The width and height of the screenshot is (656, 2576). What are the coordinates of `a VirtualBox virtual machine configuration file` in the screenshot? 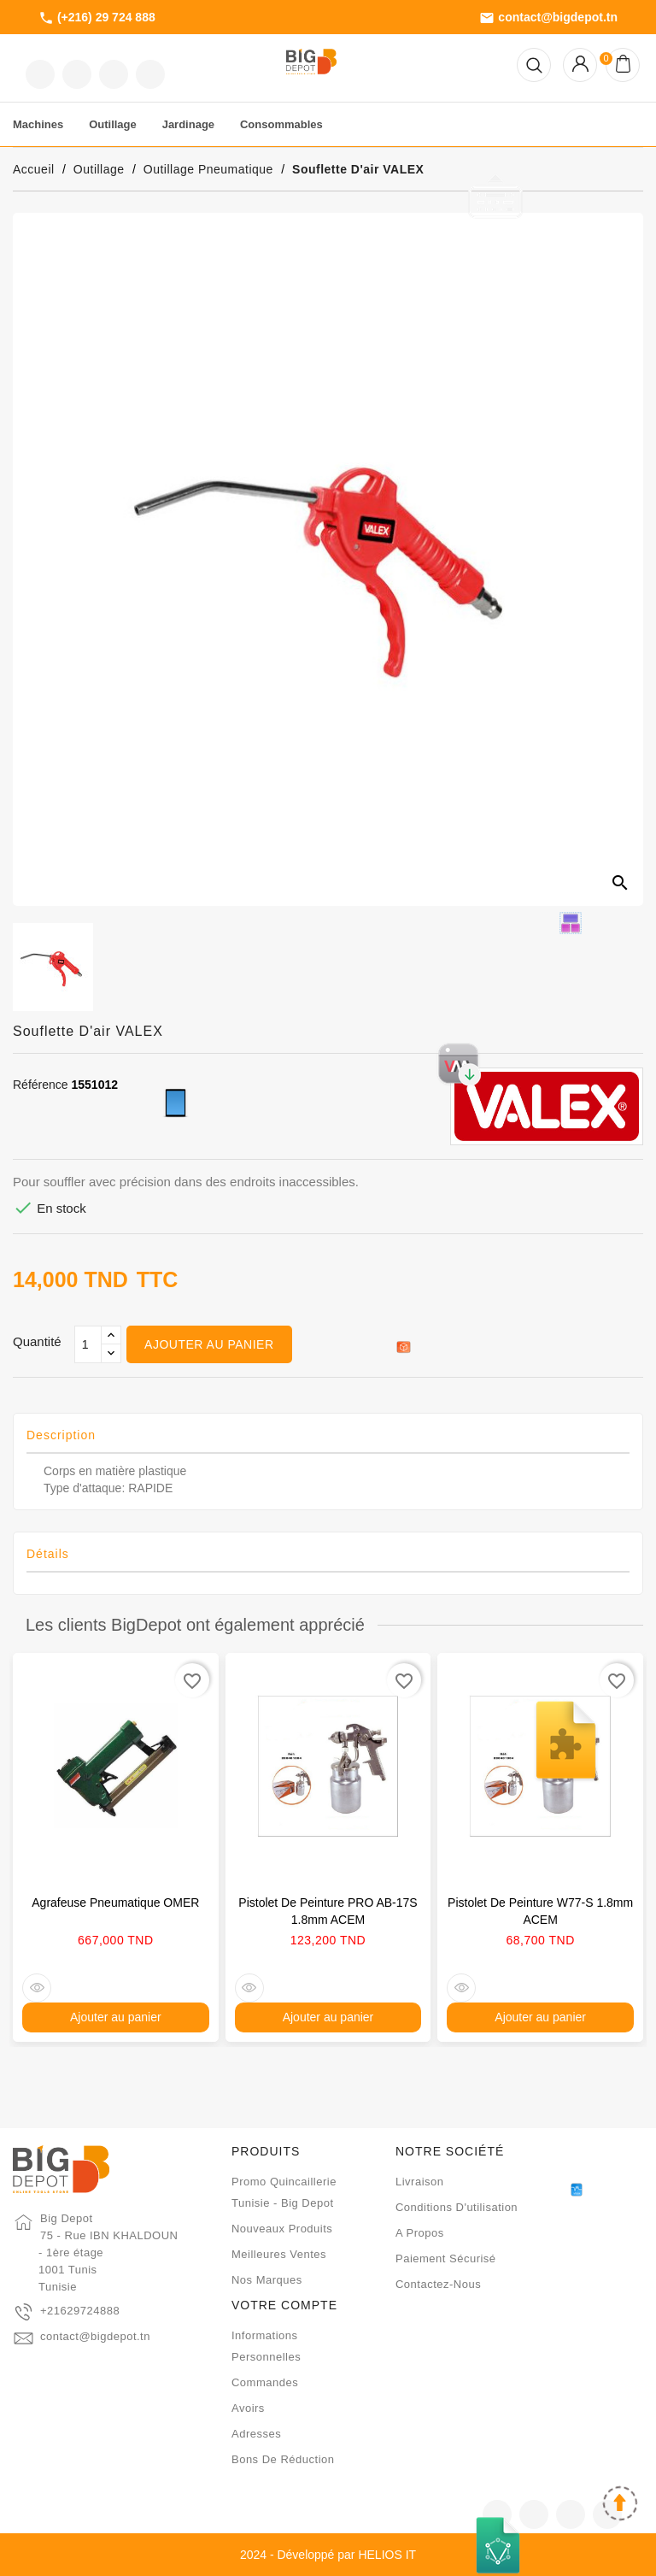 It's located at (577, 2190).